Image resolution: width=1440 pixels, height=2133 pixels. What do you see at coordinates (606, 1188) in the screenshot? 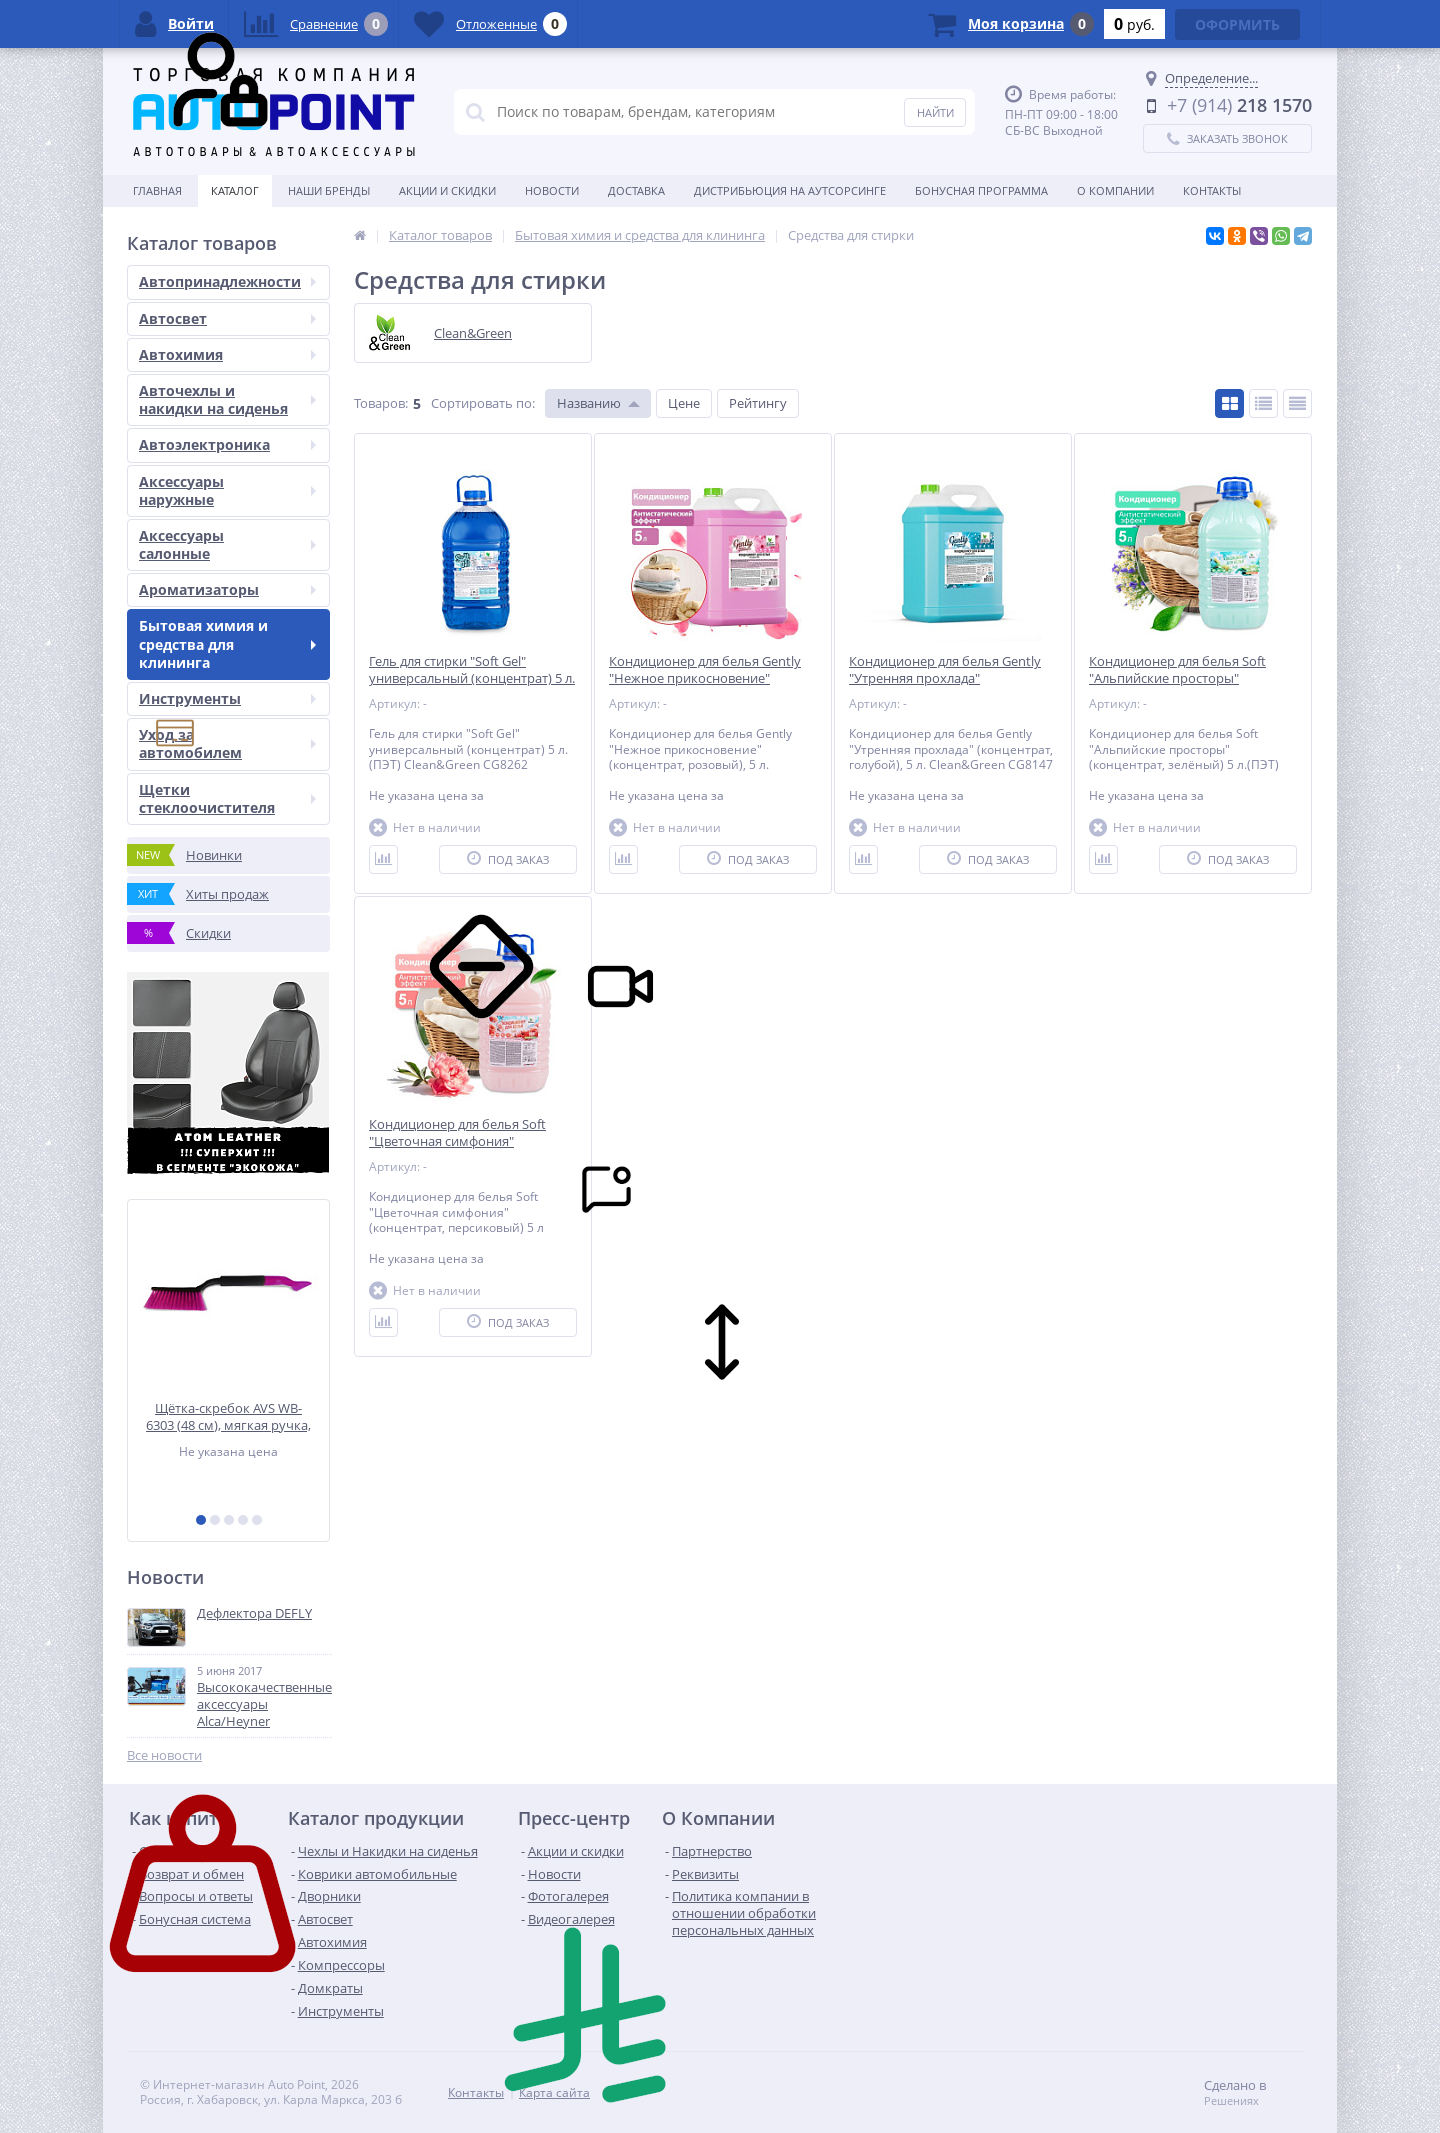
I see `new unread message notification` at bounding box center [606, 1188].